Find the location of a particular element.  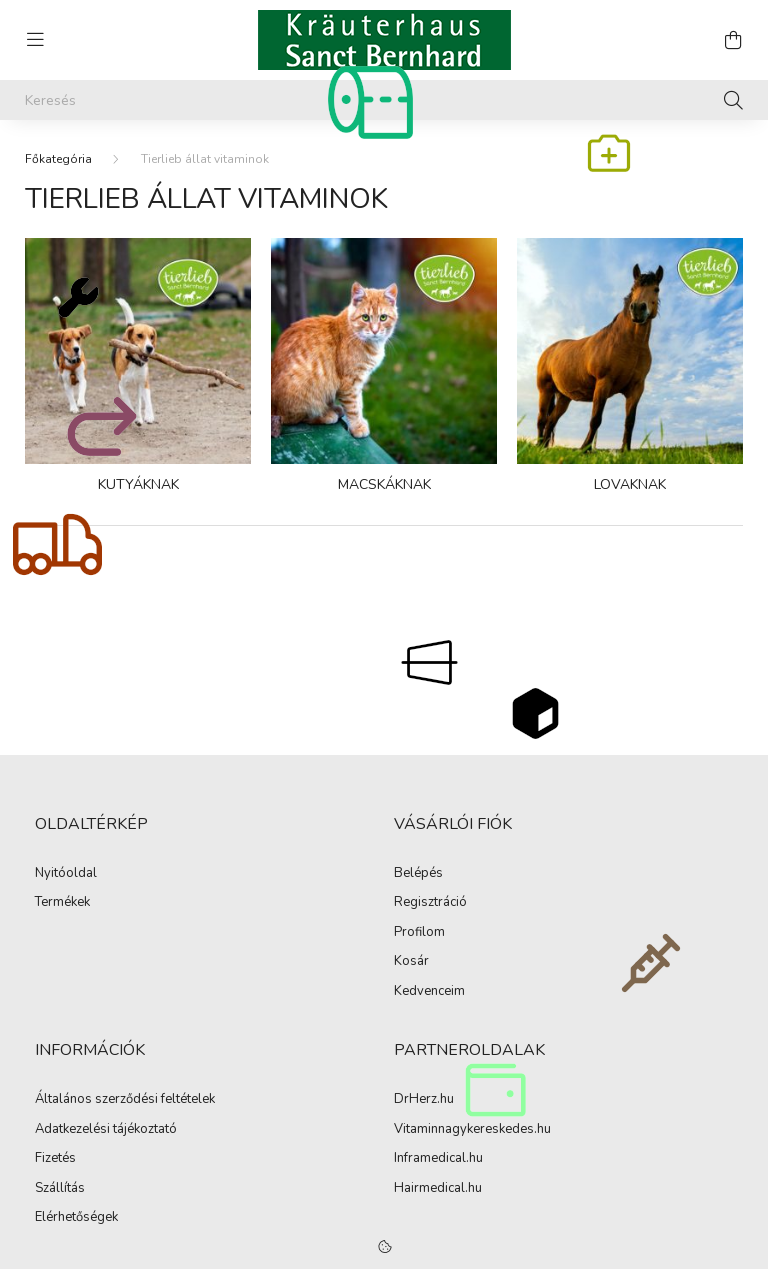

add a new photo is located at coordinates (609, 154).